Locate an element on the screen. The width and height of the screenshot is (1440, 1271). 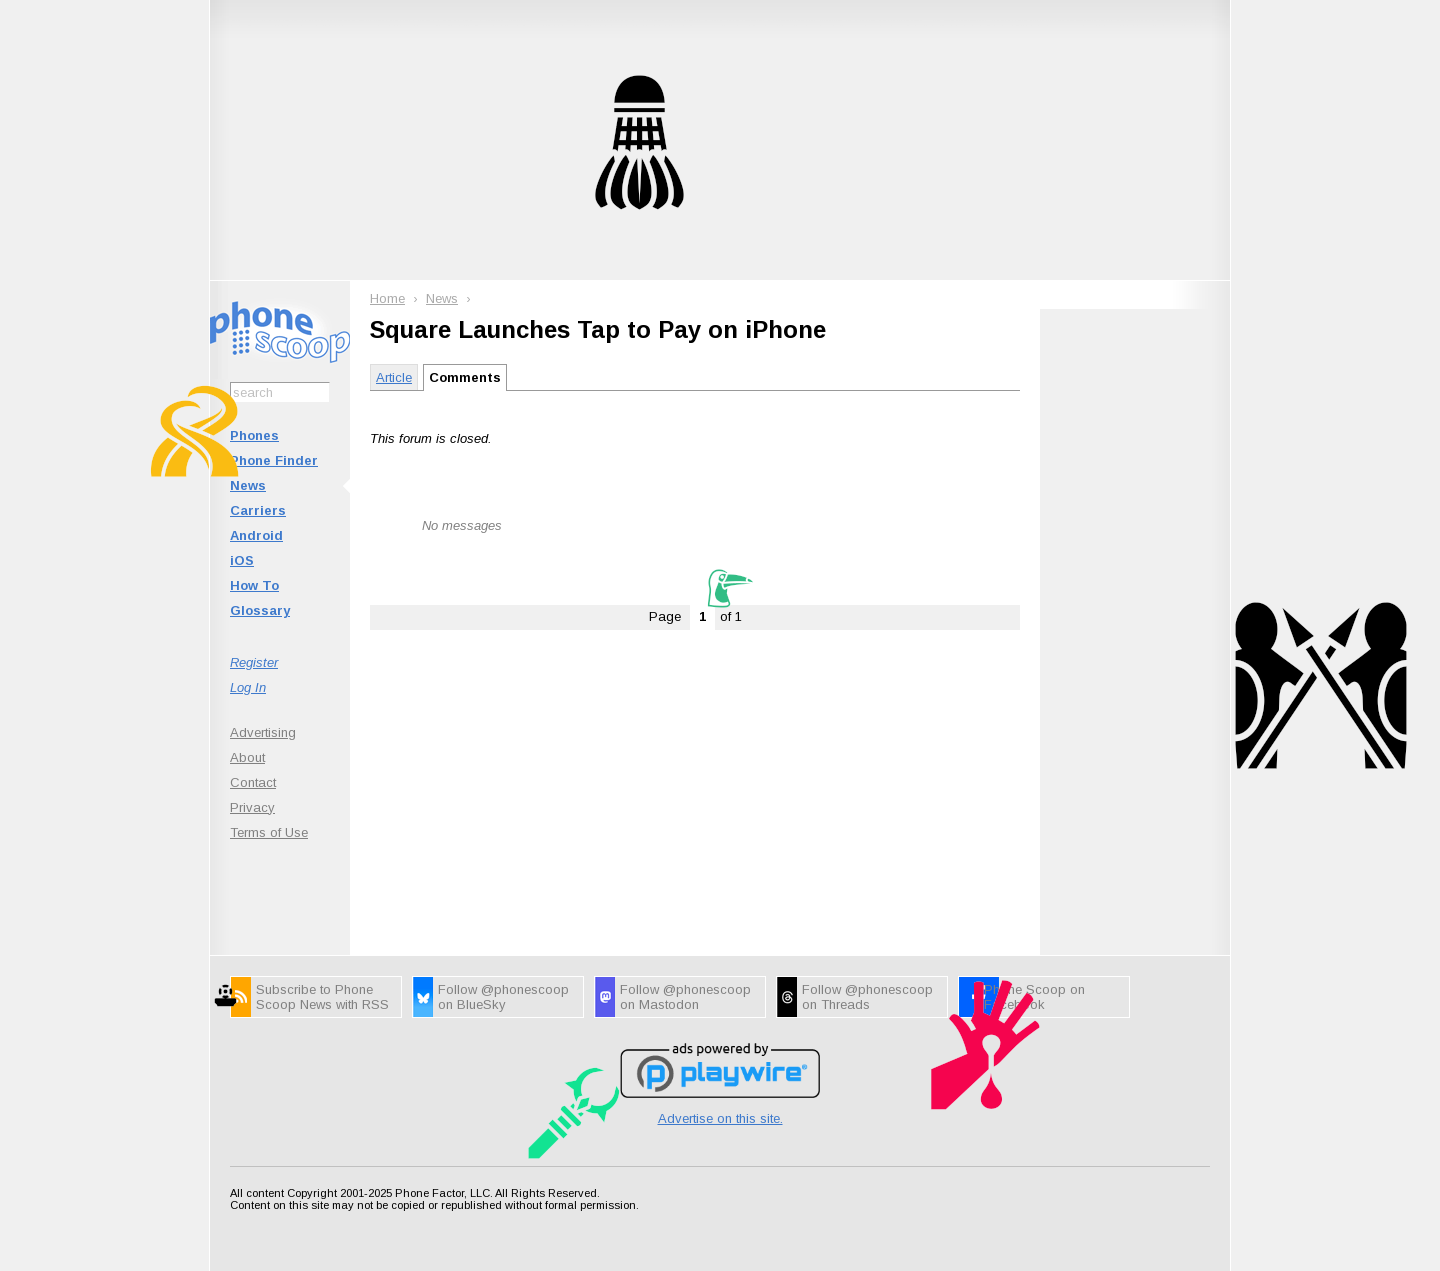
guards or sentries protecting an area is located at coordinates (1321, 683).